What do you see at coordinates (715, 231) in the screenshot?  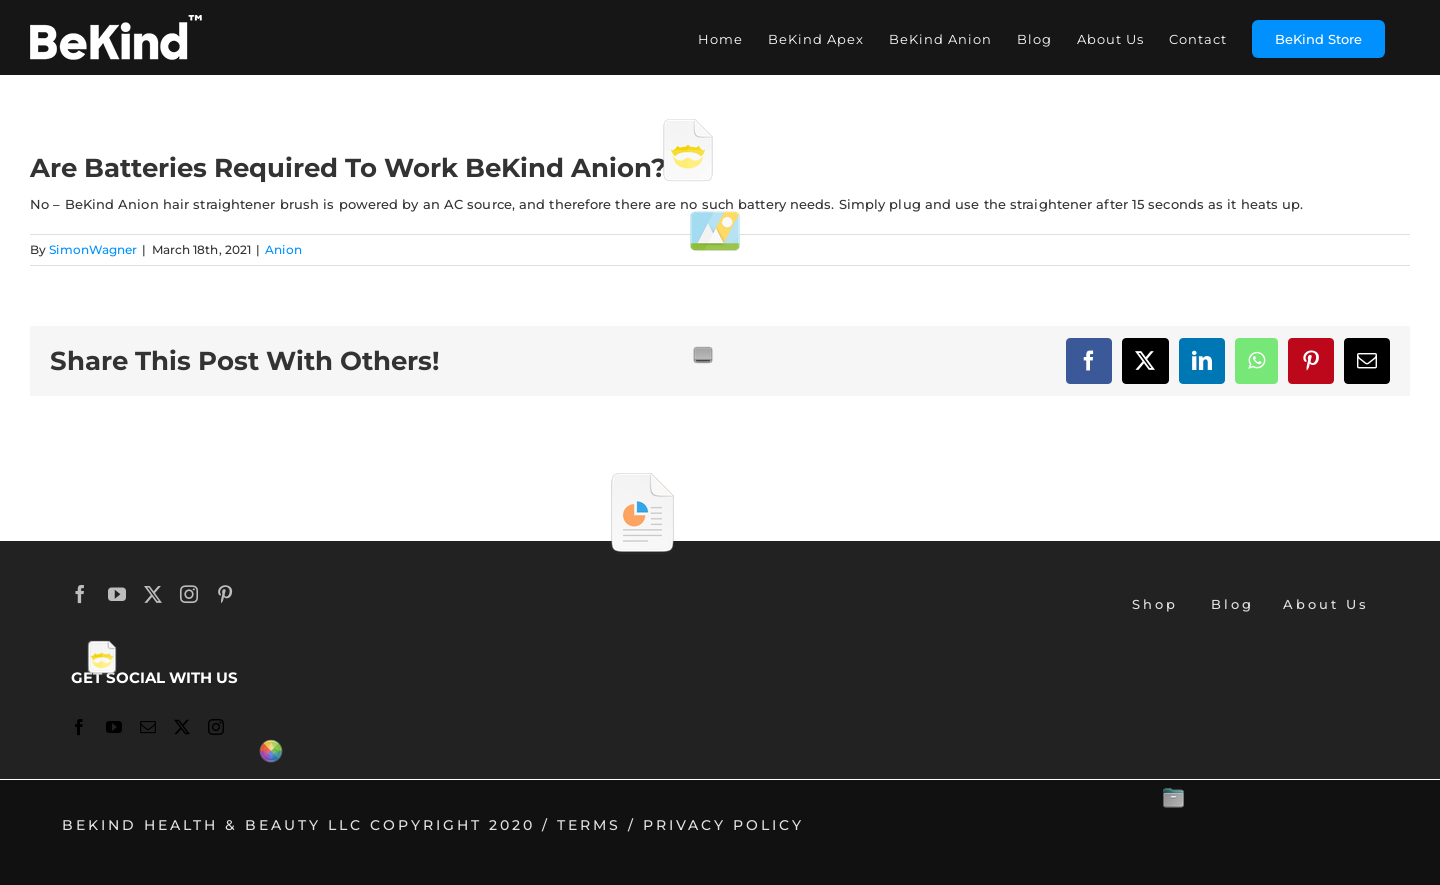 I see `open photo management app` at bounding box center [715, 231].